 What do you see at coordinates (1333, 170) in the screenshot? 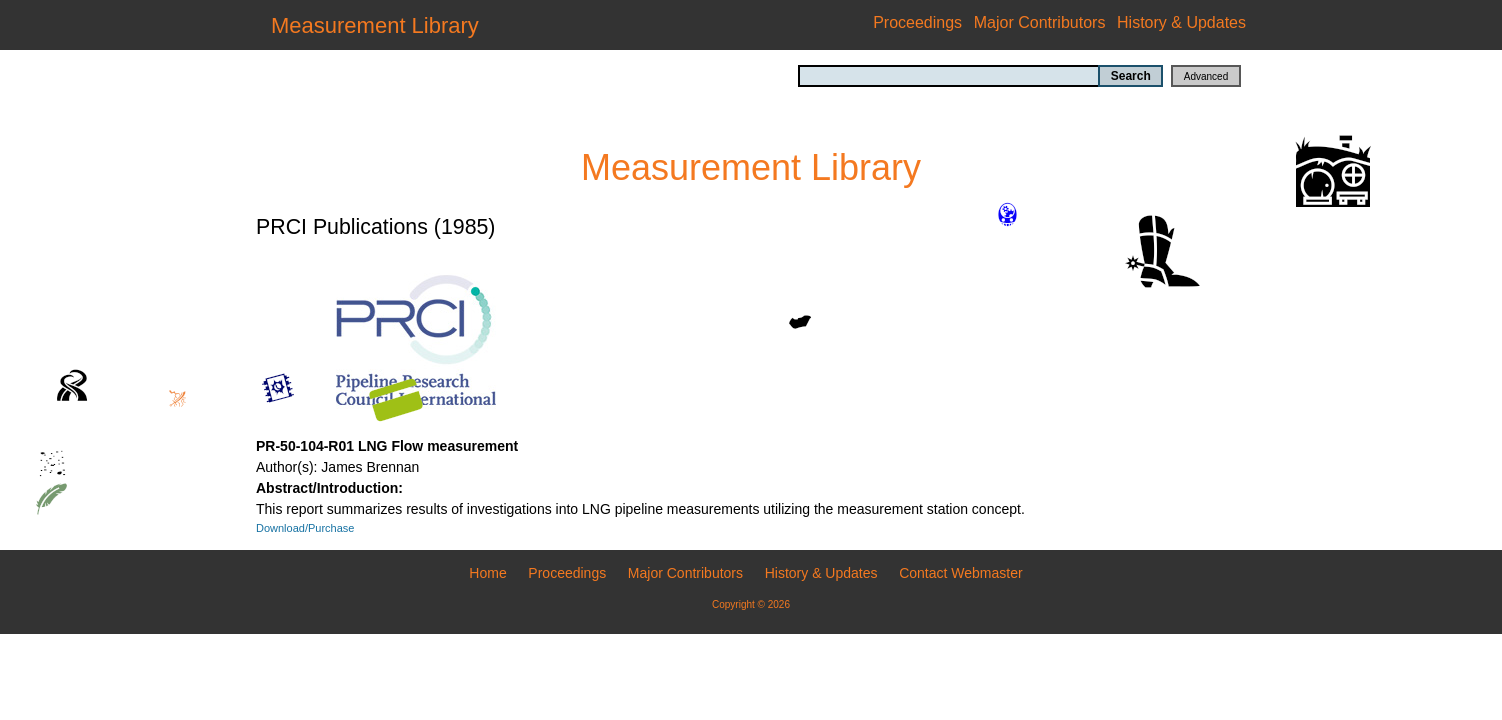
I see `select a hobbit hole or underground dwelling in a fantasy game` at bounding box center [1333, 170].